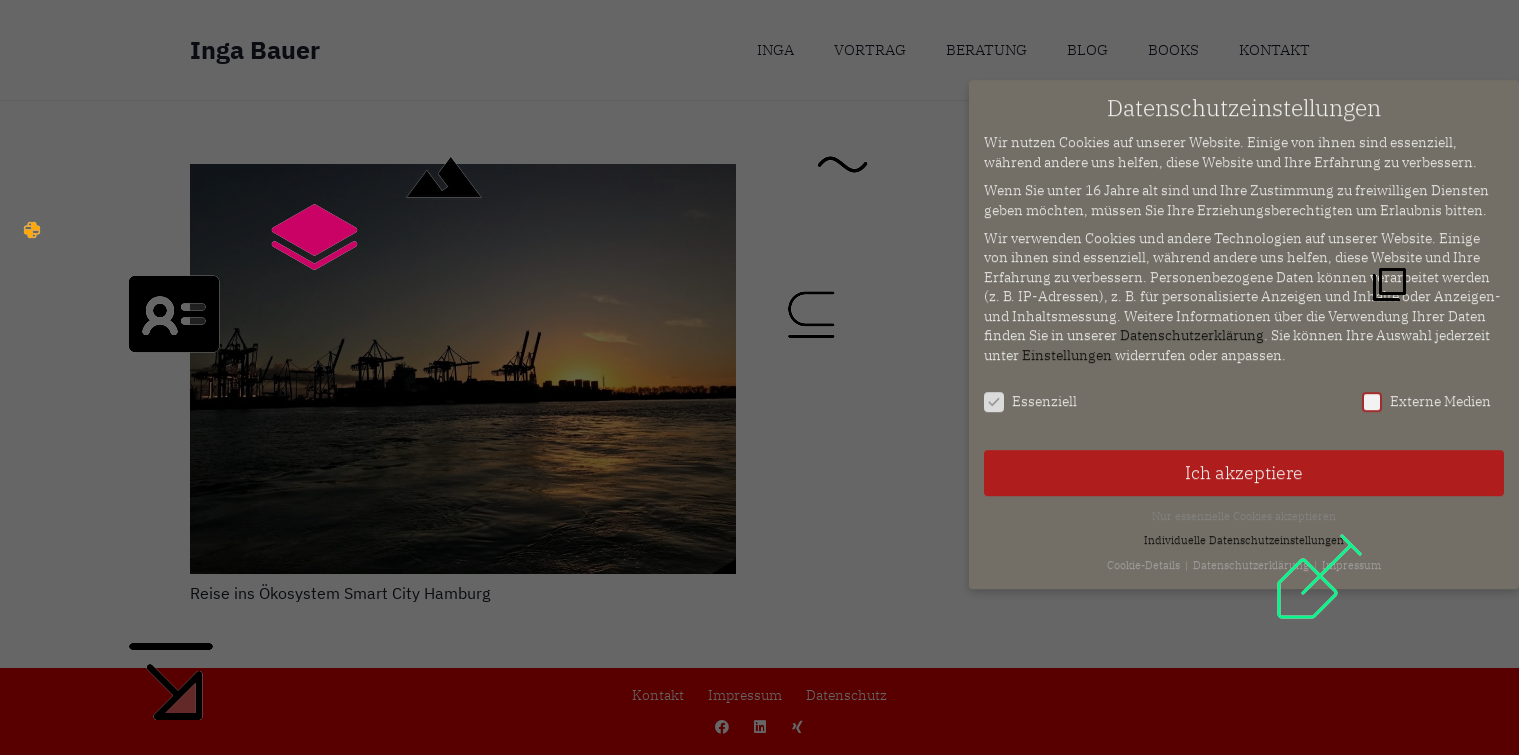 This screenshot has width=1519, height=755. I want to click on view profile or account details, so click(174, 314).